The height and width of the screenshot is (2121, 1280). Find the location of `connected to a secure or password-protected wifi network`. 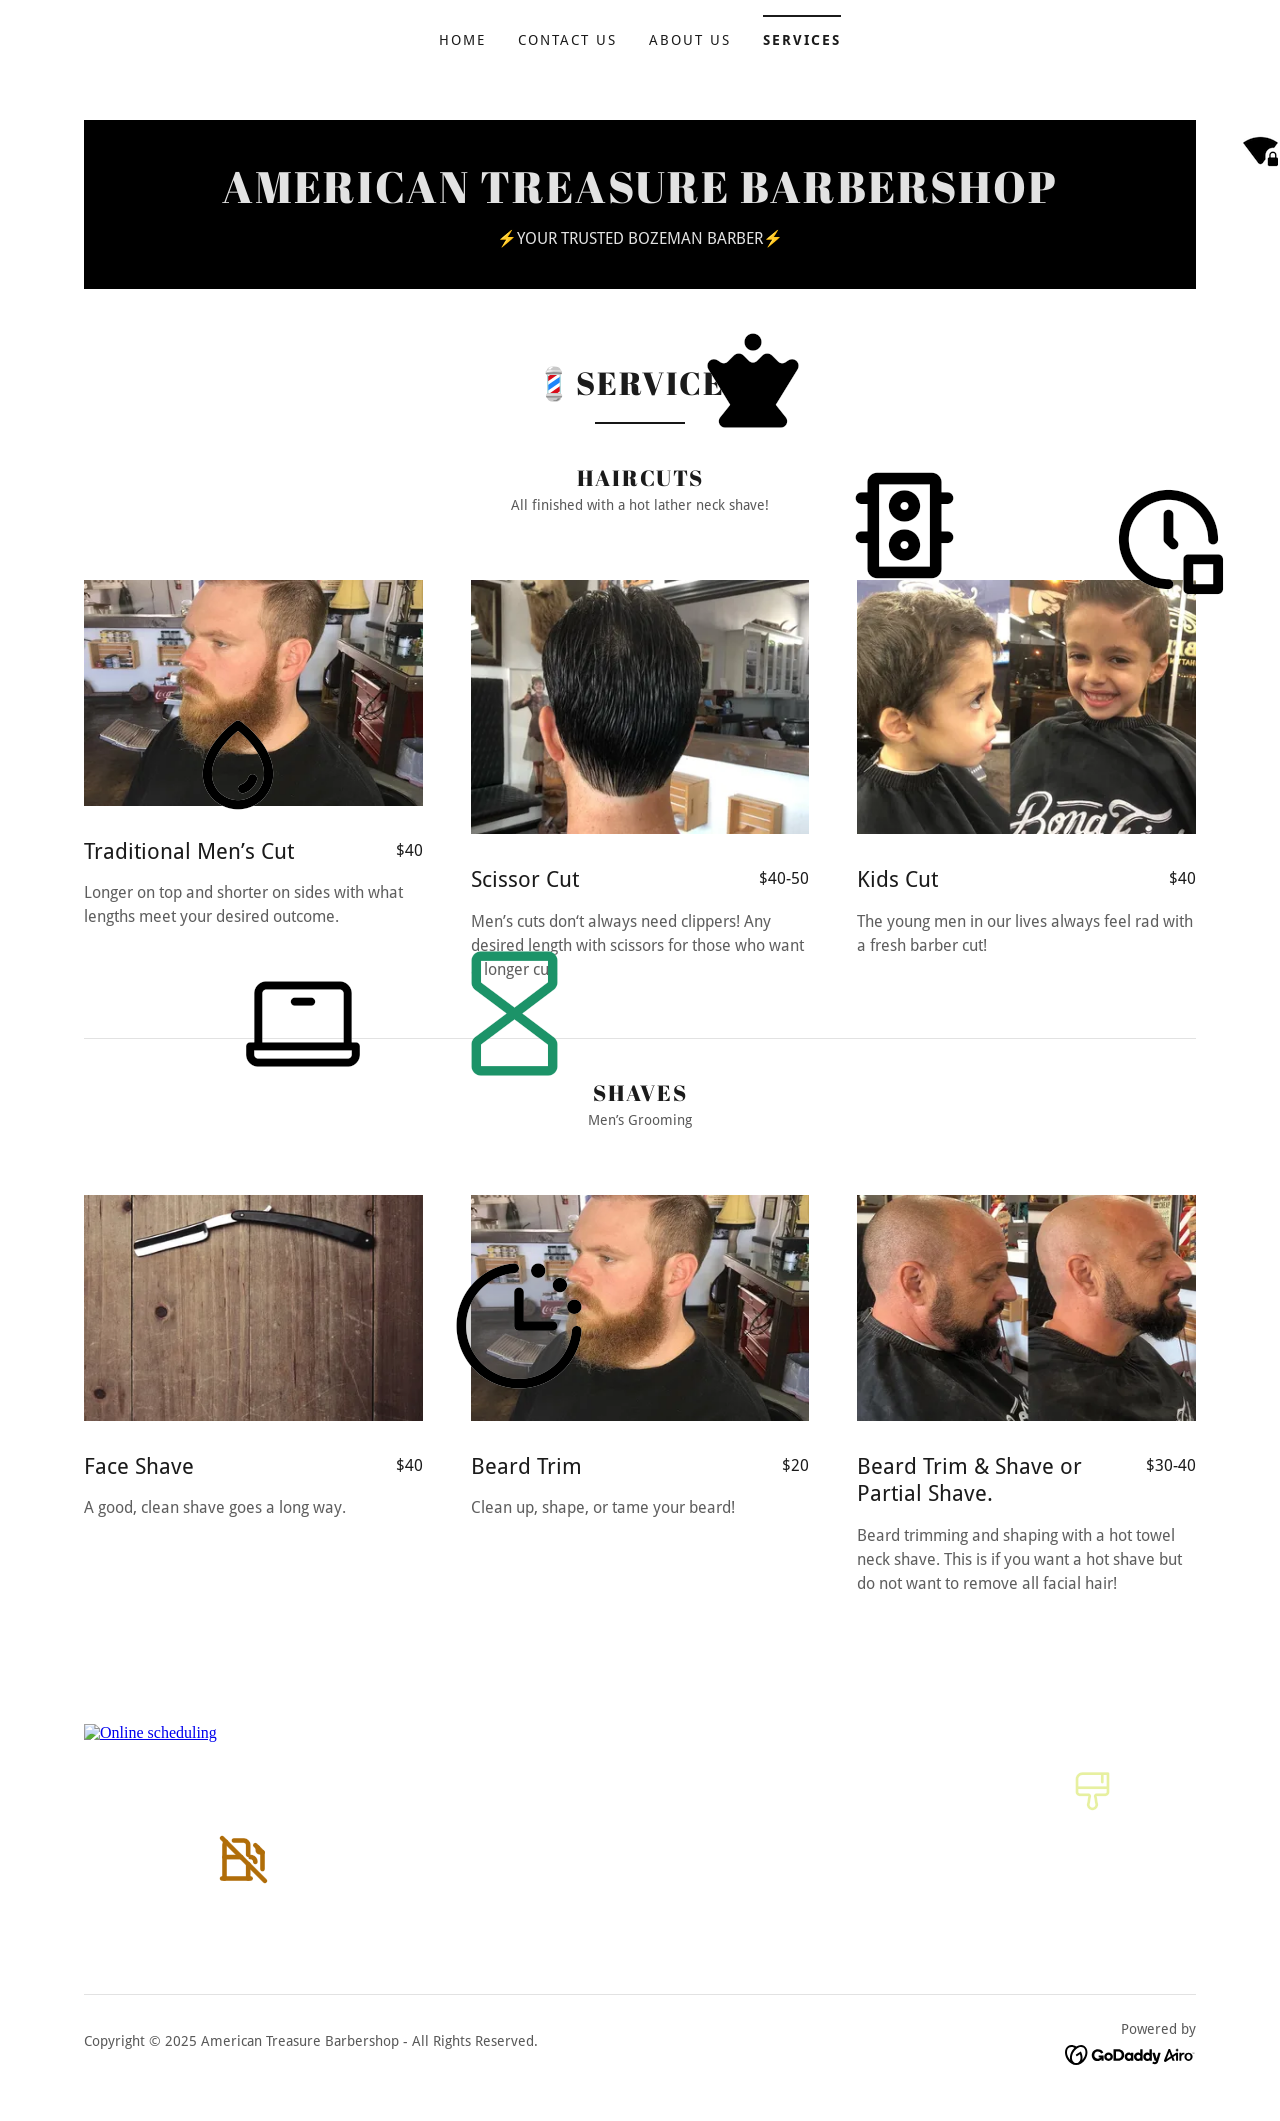

connected to a secure or password-protected wifi network is located at coordinates (1260, 151).